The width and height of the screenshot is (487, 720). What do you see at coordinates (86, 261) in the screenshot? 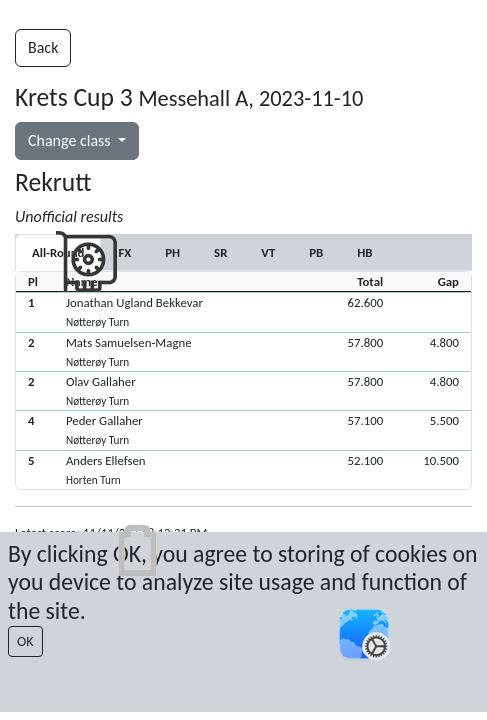
I see `view graphics card information` at bounding box center [86, 261].